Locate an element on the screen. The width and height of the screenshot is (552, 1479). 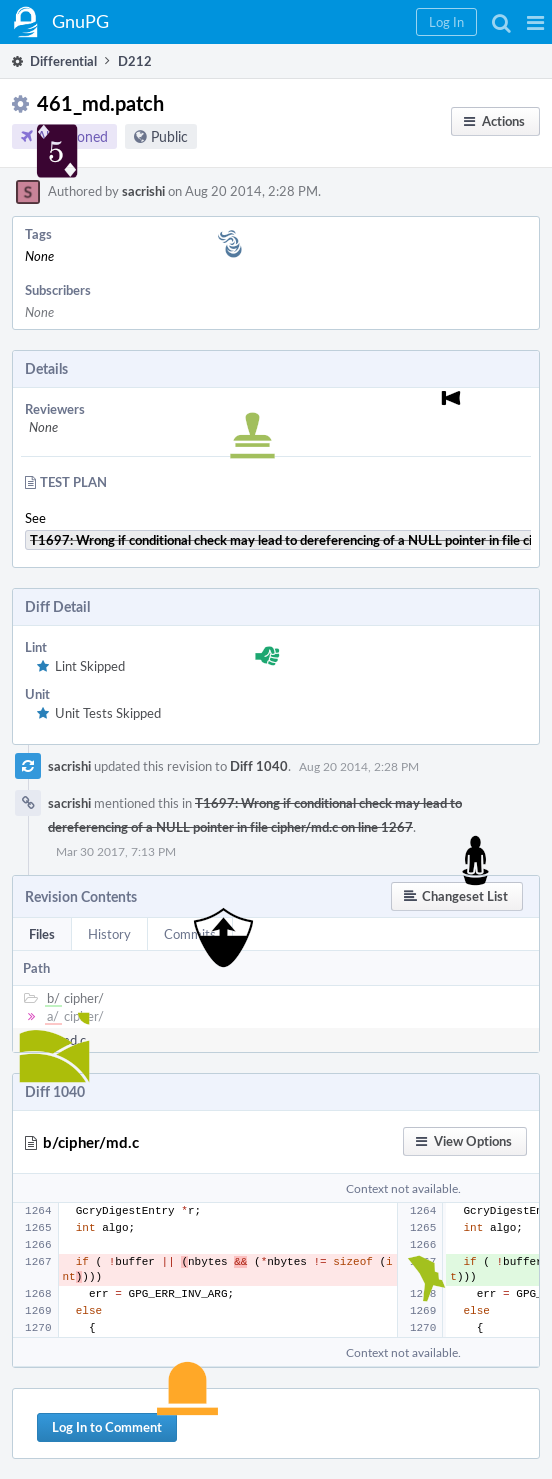
indicates a trap or penalty in gameplay is located at coordinates (475, 860).